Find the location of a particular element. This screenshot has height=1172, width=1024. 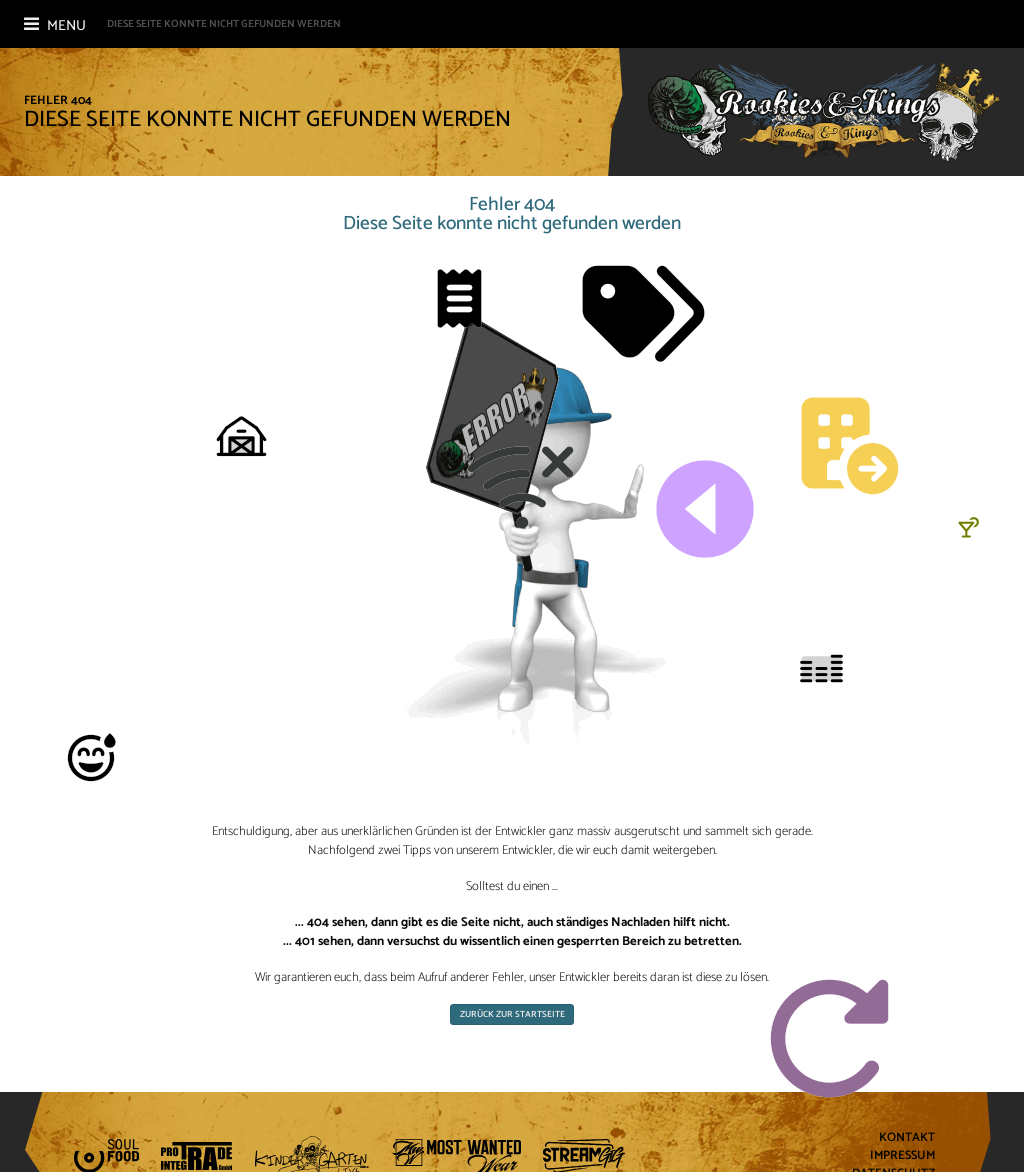

view or manage tags is located at coordinates (640, 316).